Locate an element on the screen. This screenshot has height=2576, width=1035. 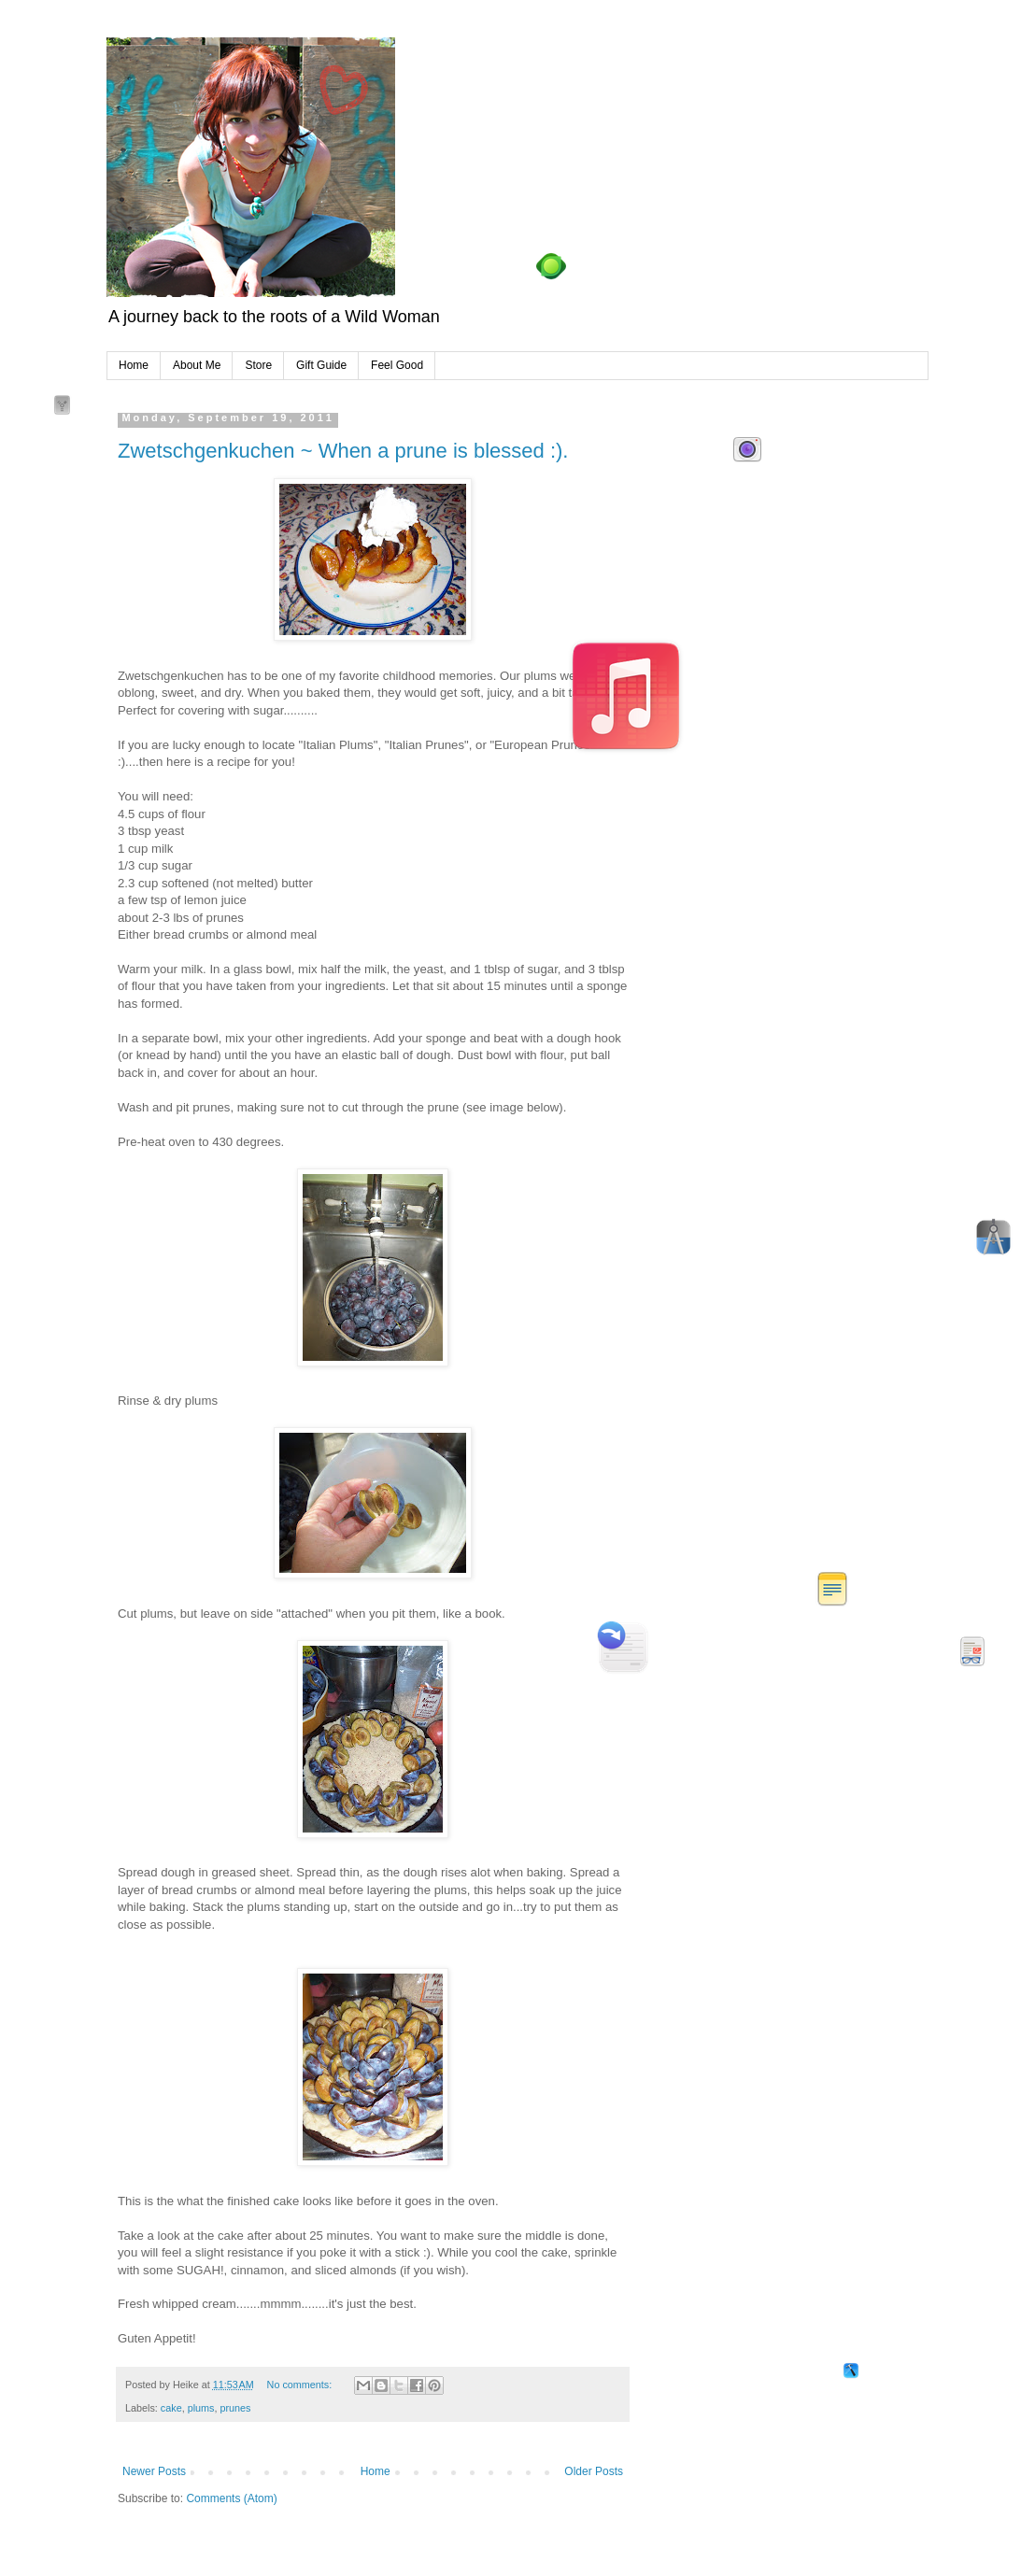
open quickchar character picker app is located at coordinates (623, 1647).